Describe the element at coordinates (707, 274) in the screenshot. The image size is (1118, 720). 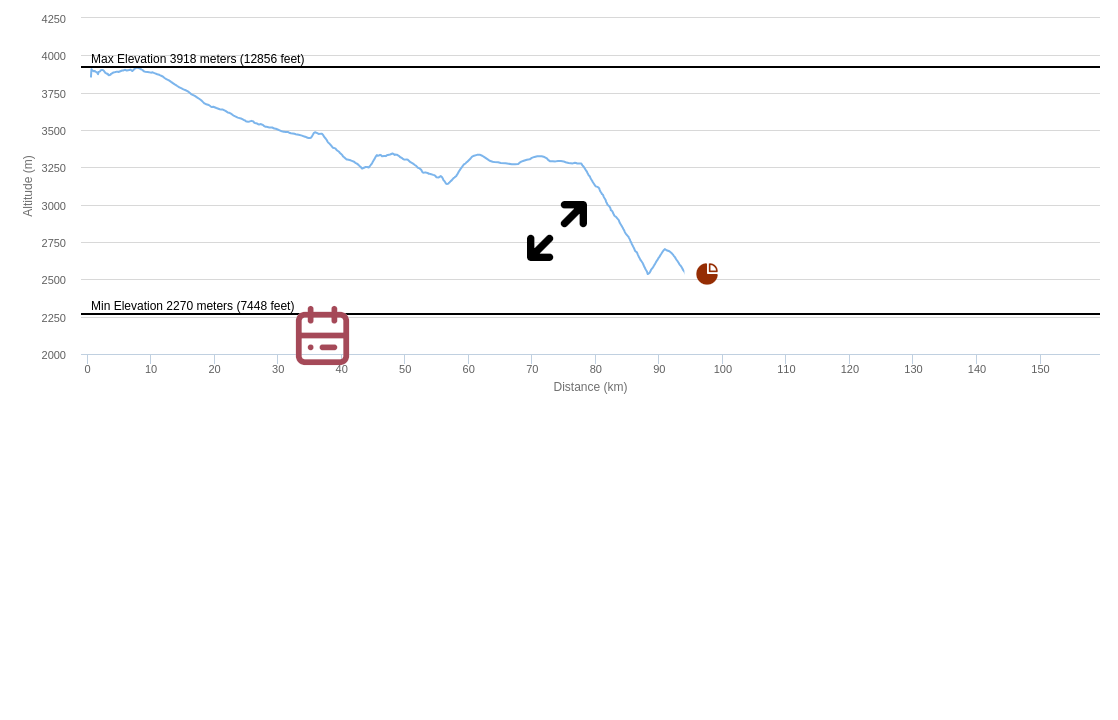
I see `view analytics or statistics breakdown` at that location.